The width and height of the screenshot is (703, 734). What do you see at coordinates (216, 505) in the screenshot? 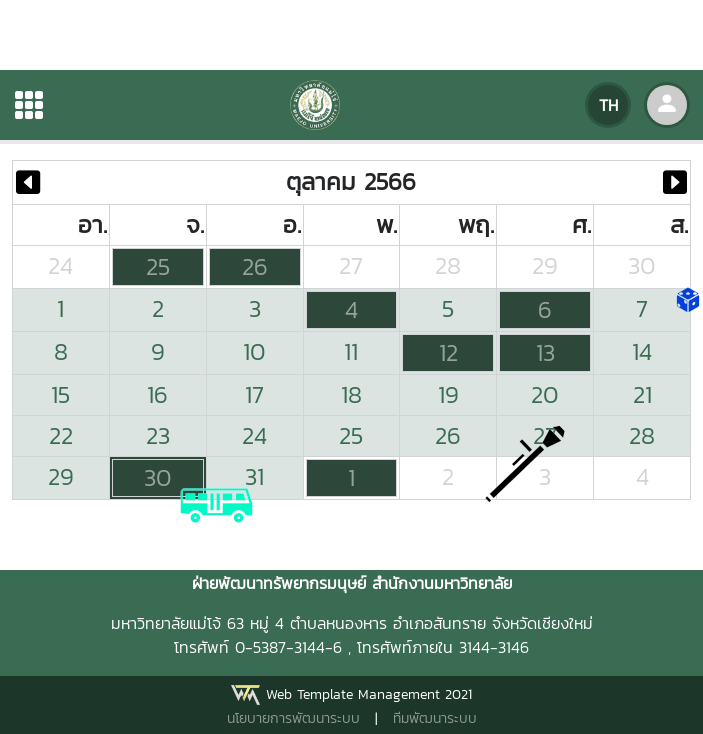
I see `view public transit options` at bounding box center [216, 505].